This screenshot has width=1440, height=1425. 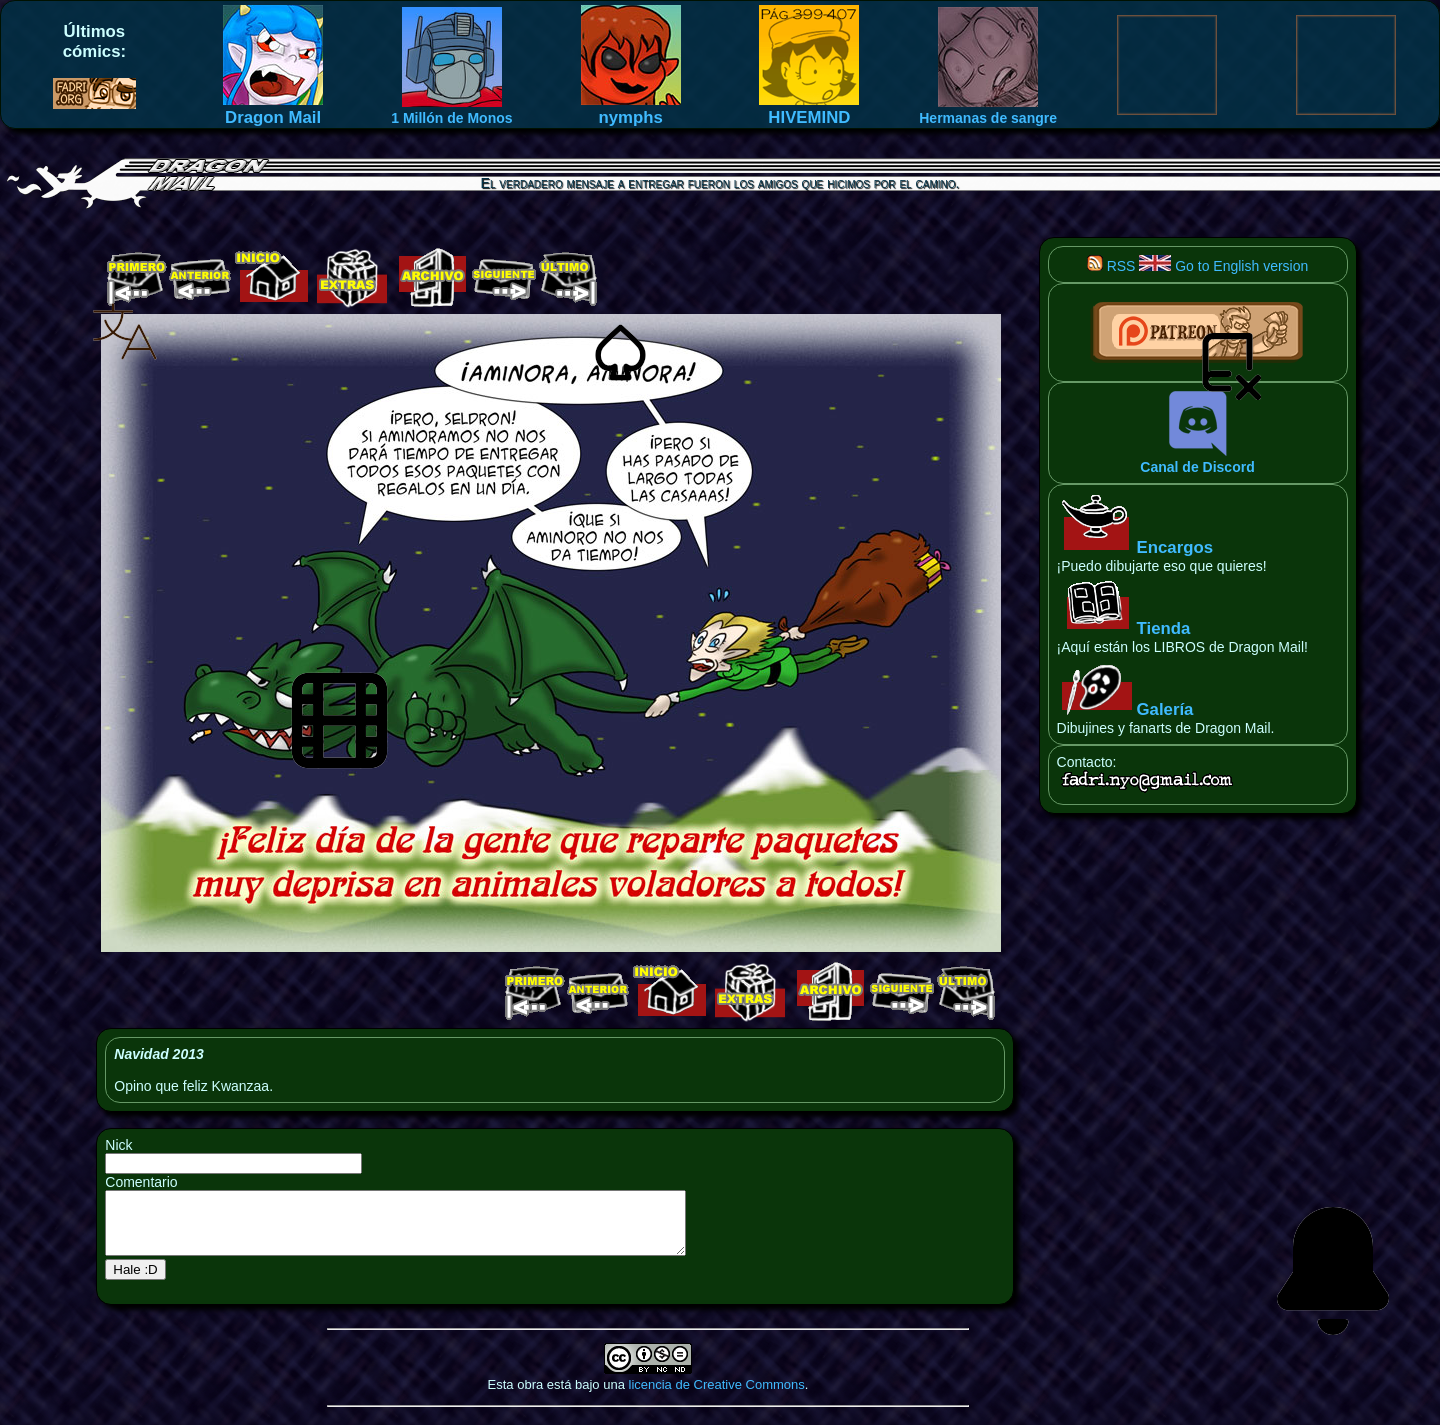 I want to click on spade suit symbol for card games, so click(x=620, y=352).